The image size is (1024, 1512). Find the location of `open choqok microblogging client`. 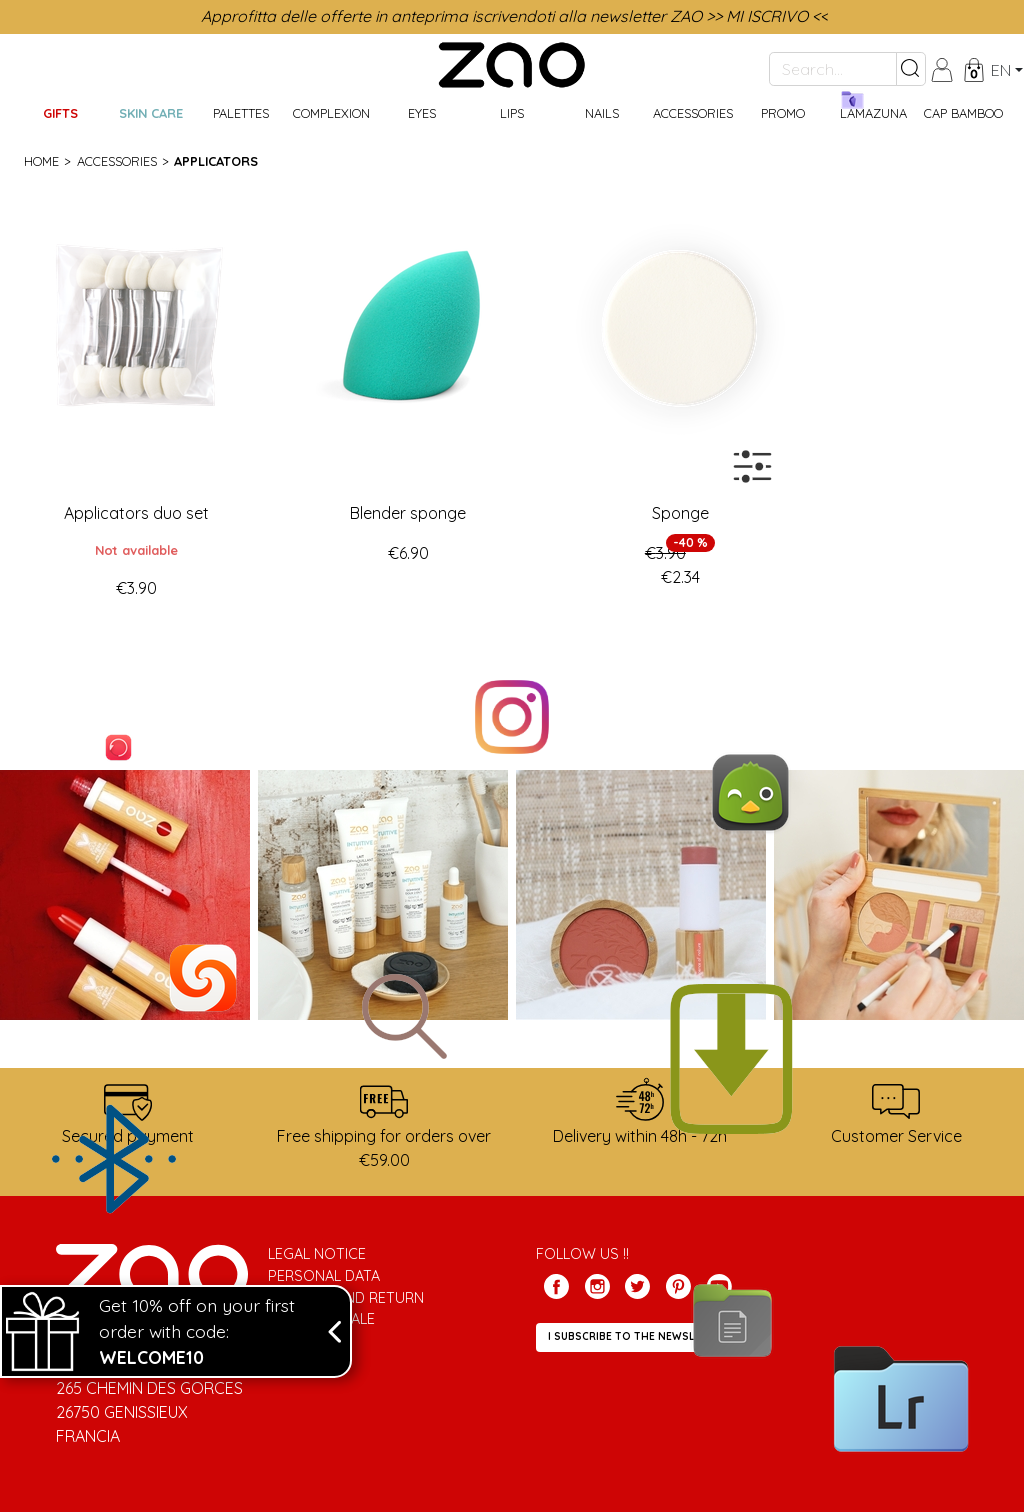

open choqok microblogging client is located at coordinates (750, 792).